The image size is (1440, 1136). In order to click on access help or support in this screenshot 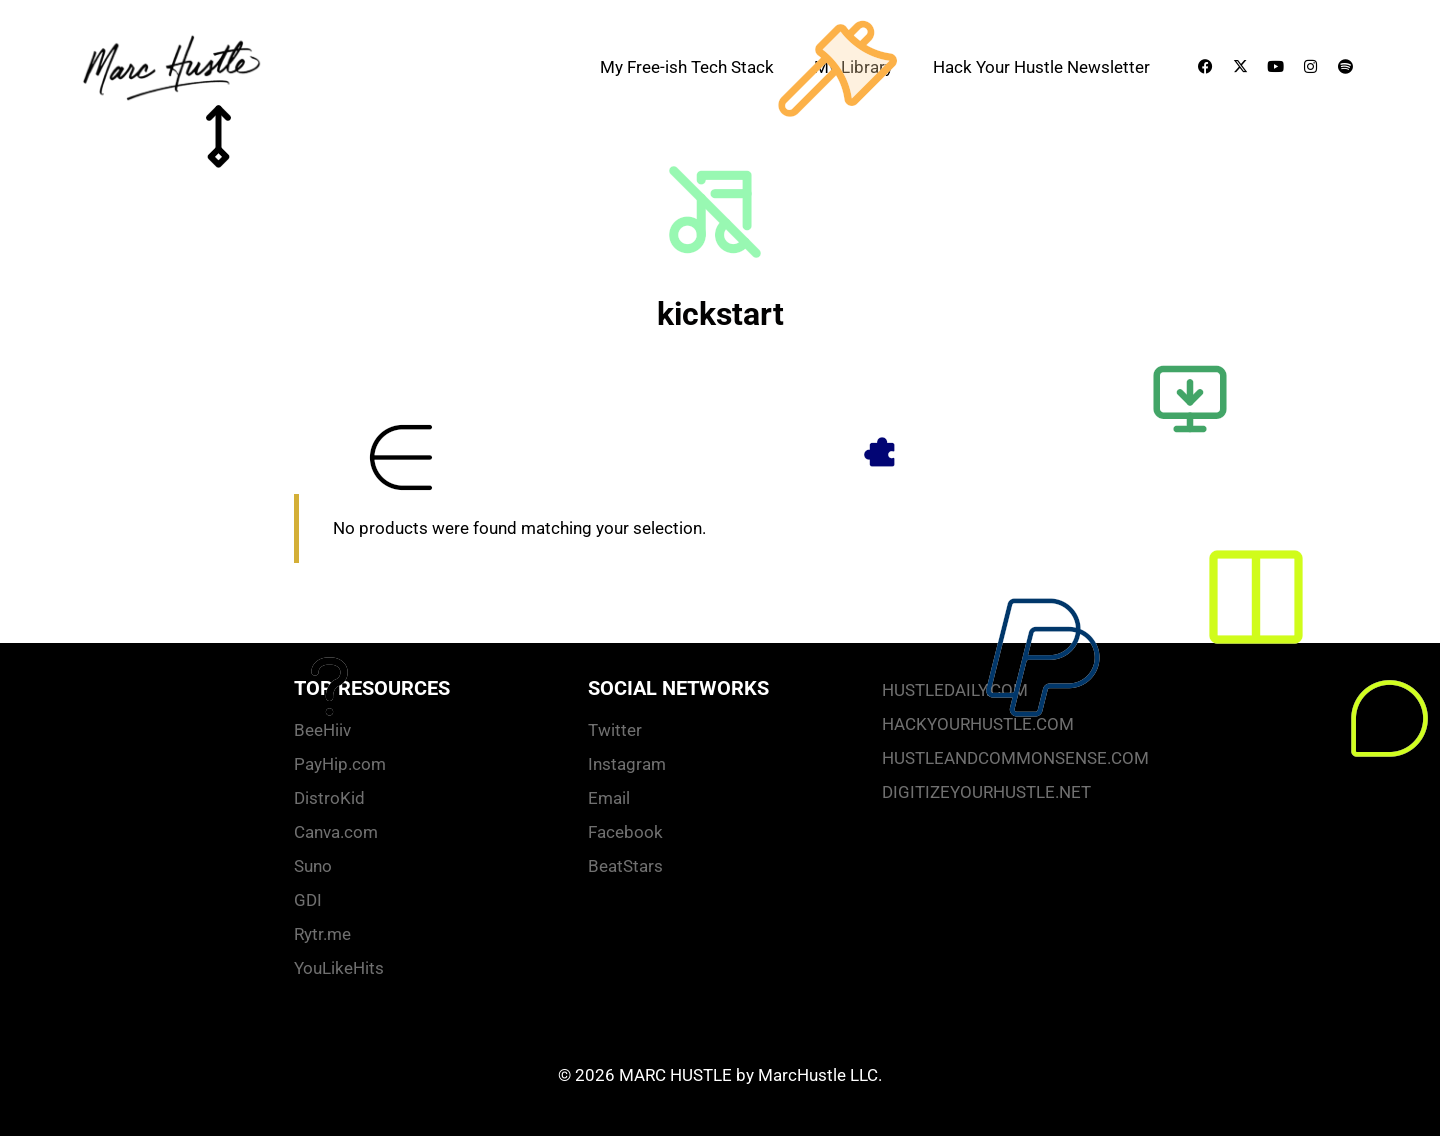, I will do `click(329, 686)`.